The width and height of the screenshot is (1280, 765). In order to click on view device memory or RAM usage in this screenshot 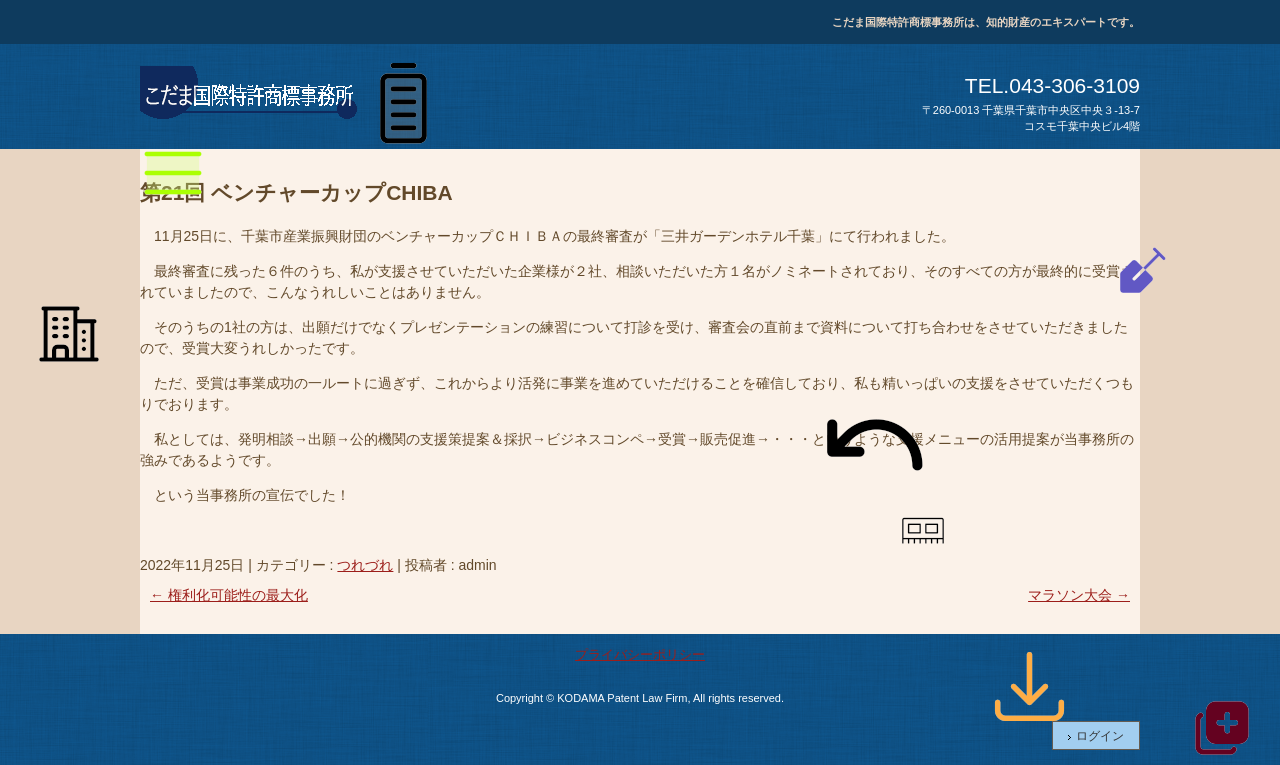, I will do `click(923, 530)`.